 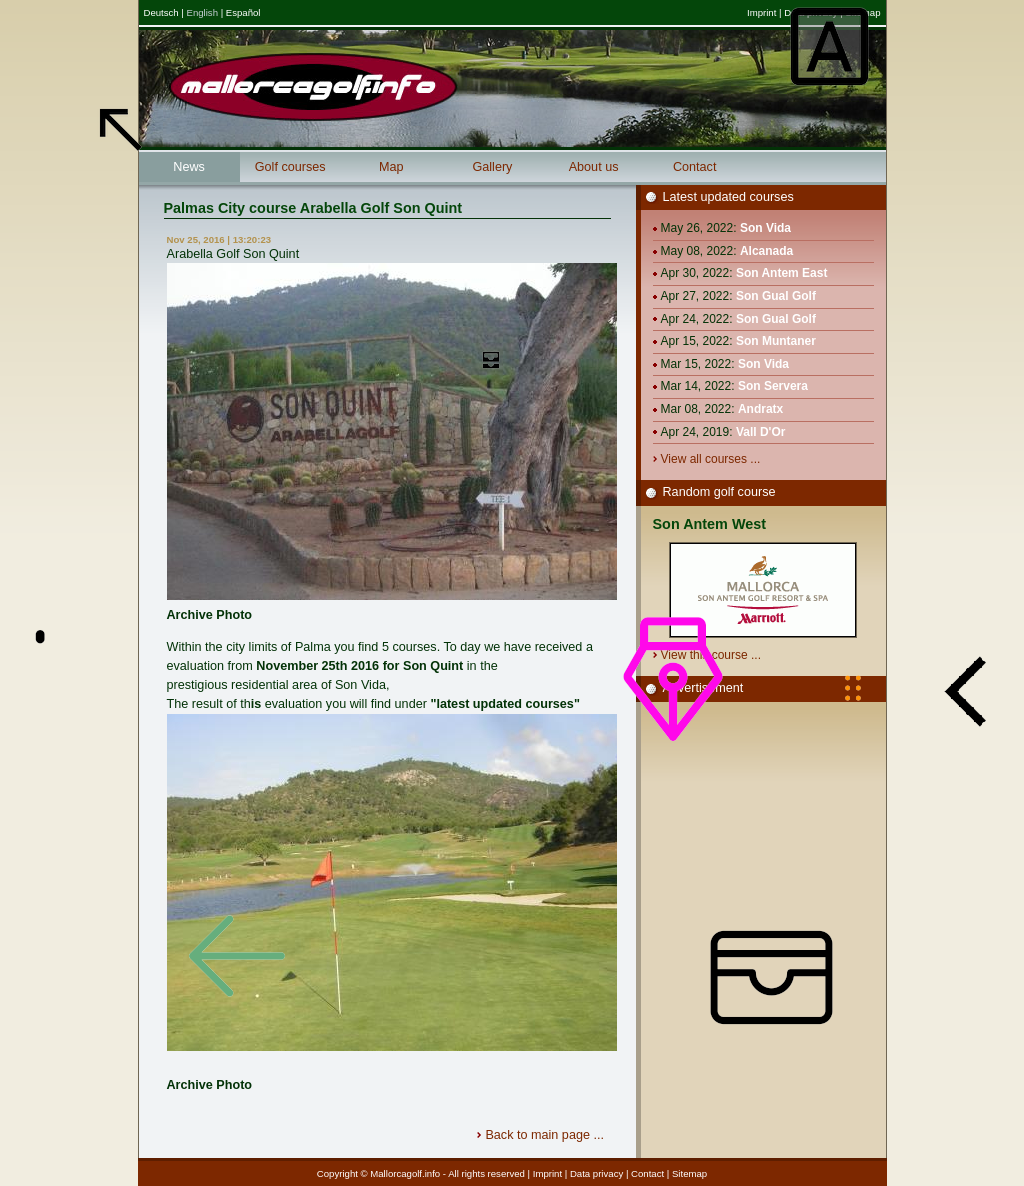 What do you see at coordinates (829, 46) in the screenshot?
I see `download or install a new font` at bounding box center [829, 46].